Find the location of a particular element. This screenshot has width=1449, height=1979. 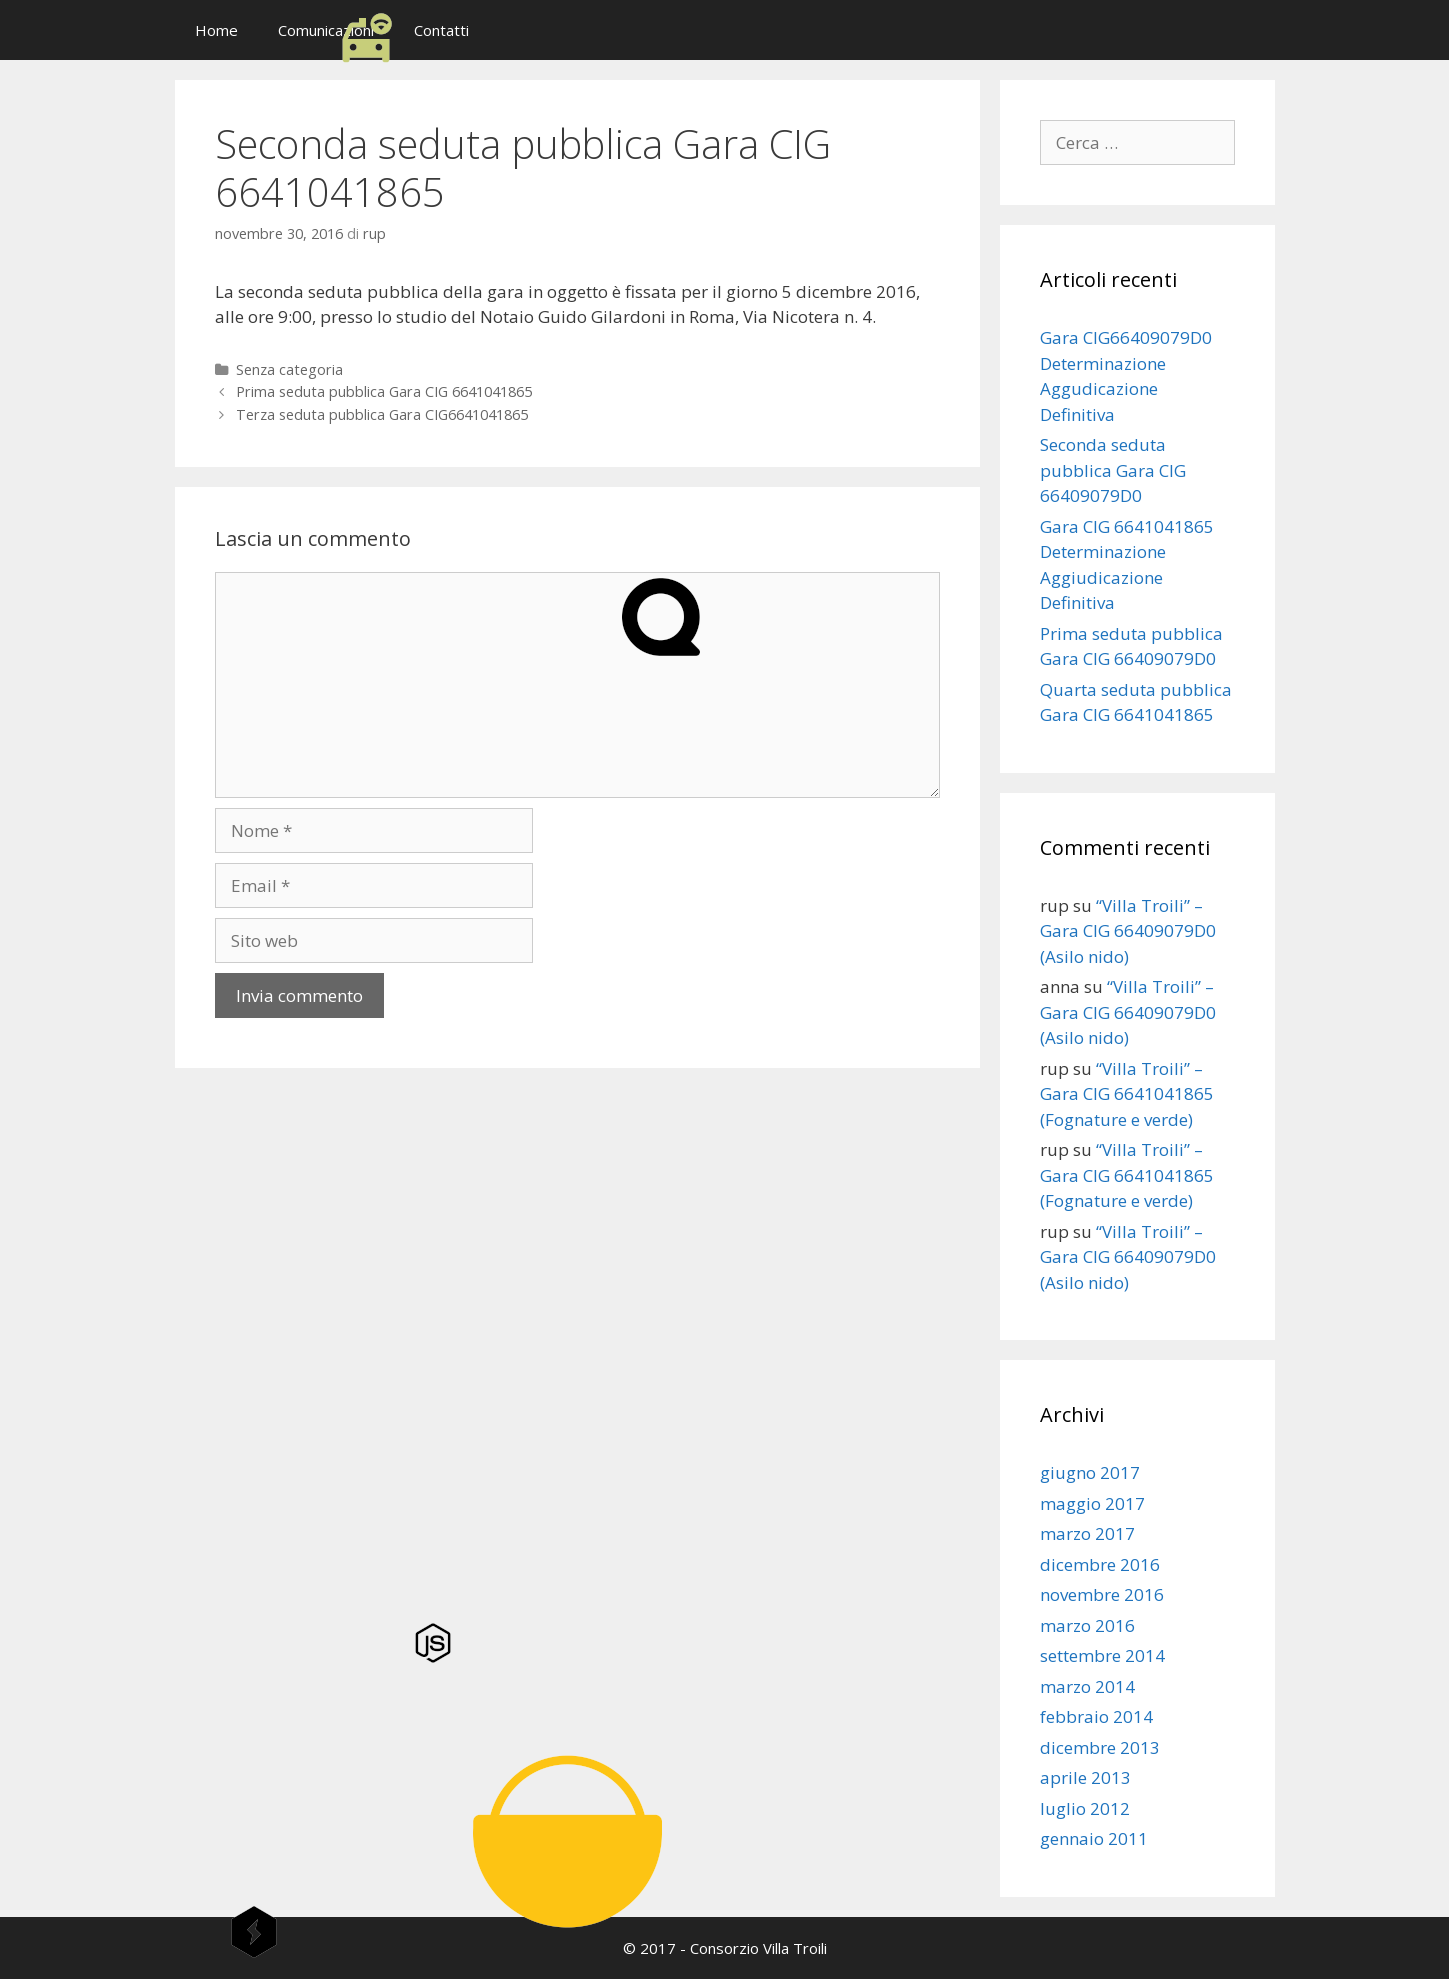

Node.js logo is located at coordinates (433, 1643).